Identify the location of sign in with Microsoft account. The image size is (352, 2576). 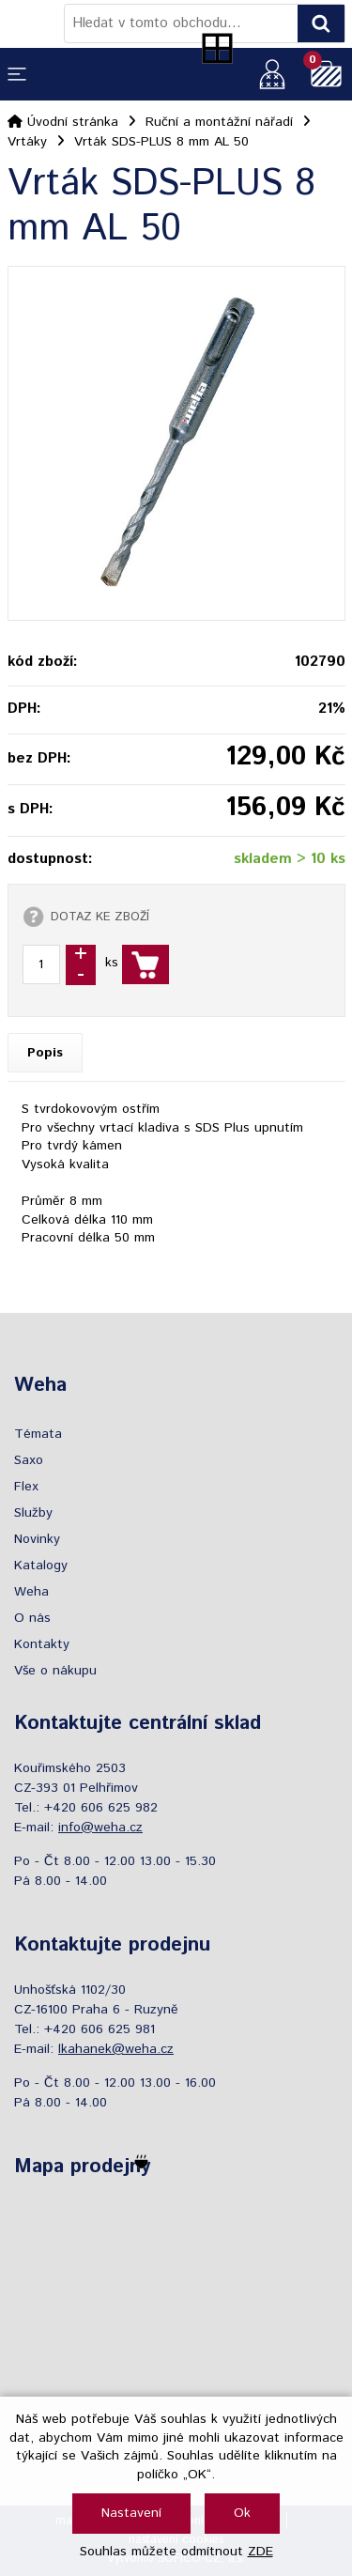
(217, 48).